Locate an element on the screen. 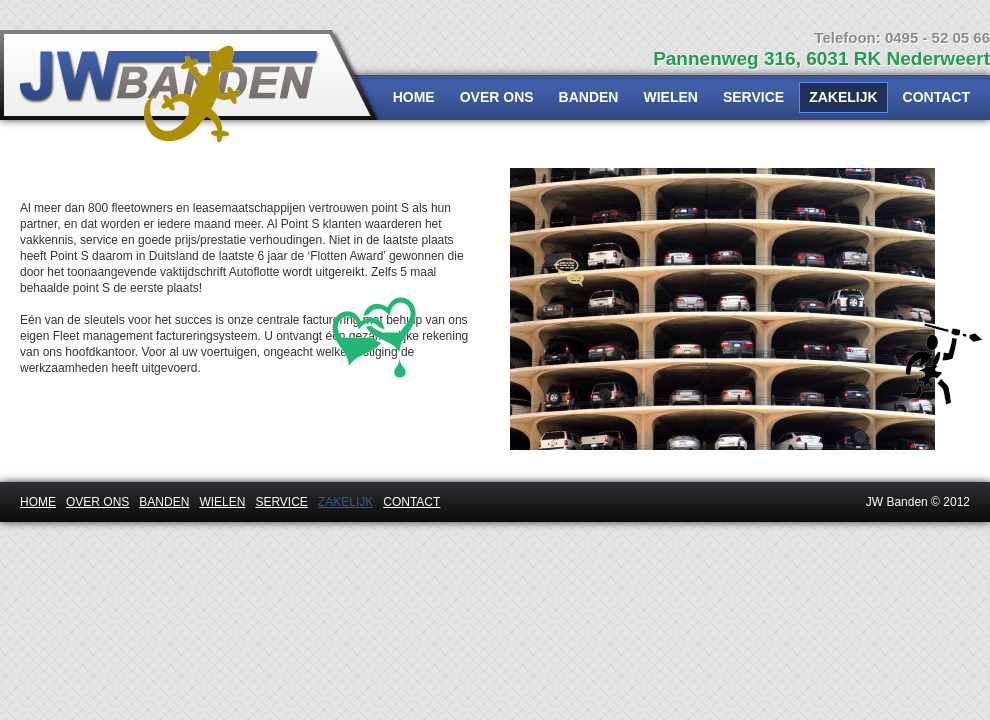 Image resolution: width=990 pixels, height=720 pixels. gecko or lizard character in a game interface is located at coordinates (191, 93).